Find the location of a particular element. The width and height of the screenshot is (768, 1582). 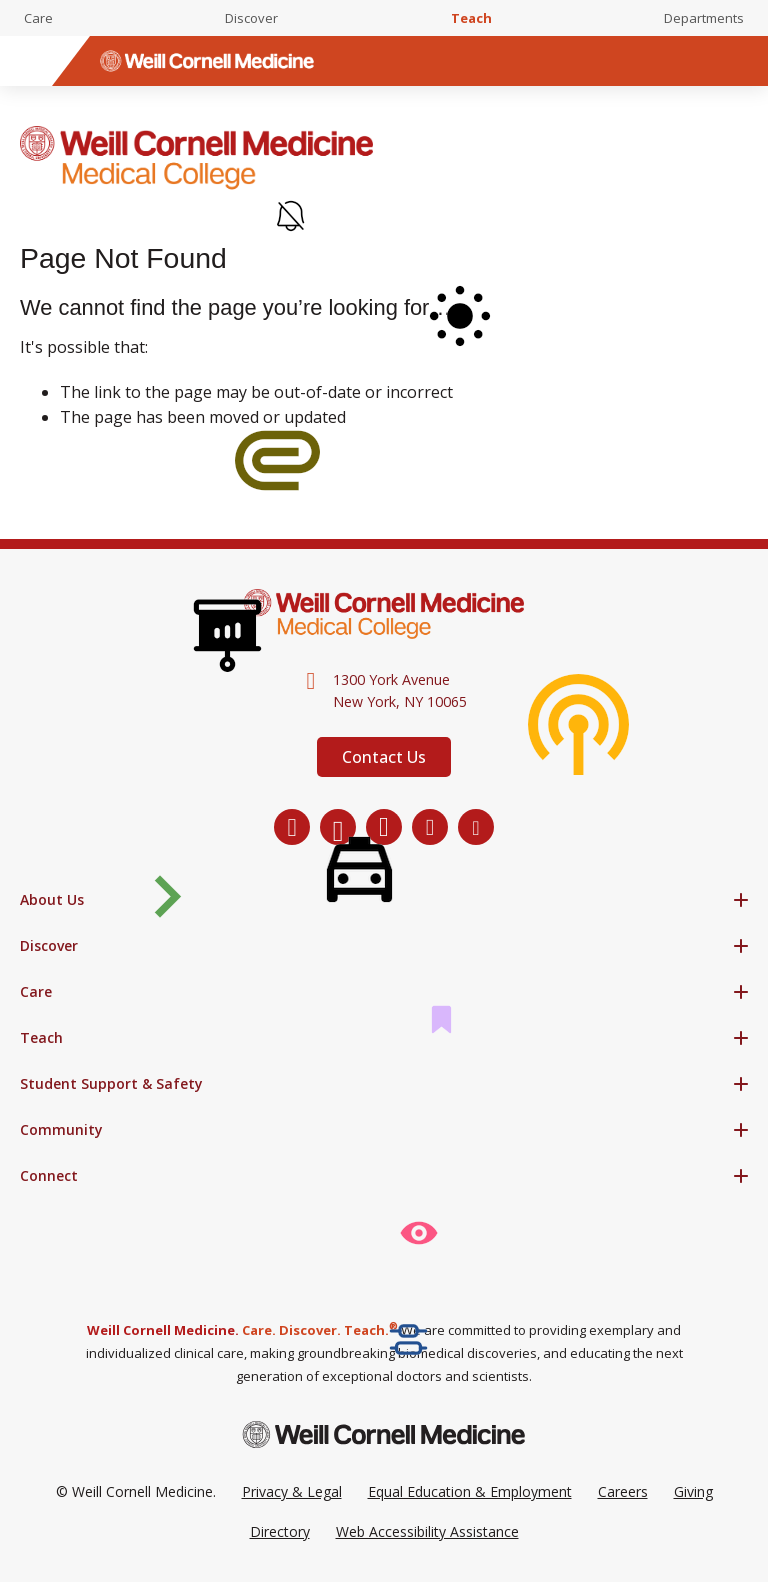

attach a file to your message is located at coordinates (277, 460).